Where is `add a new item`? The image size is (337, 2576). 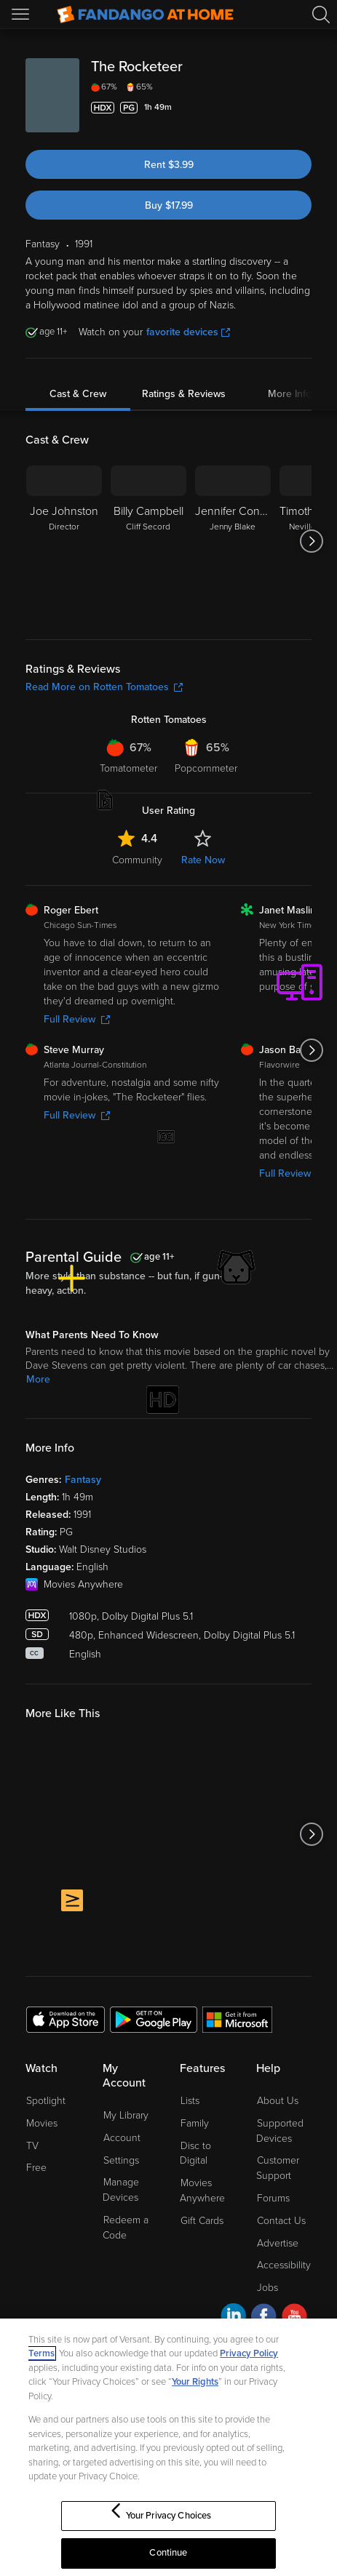 add a new item is located at coordinates (71, 1278).